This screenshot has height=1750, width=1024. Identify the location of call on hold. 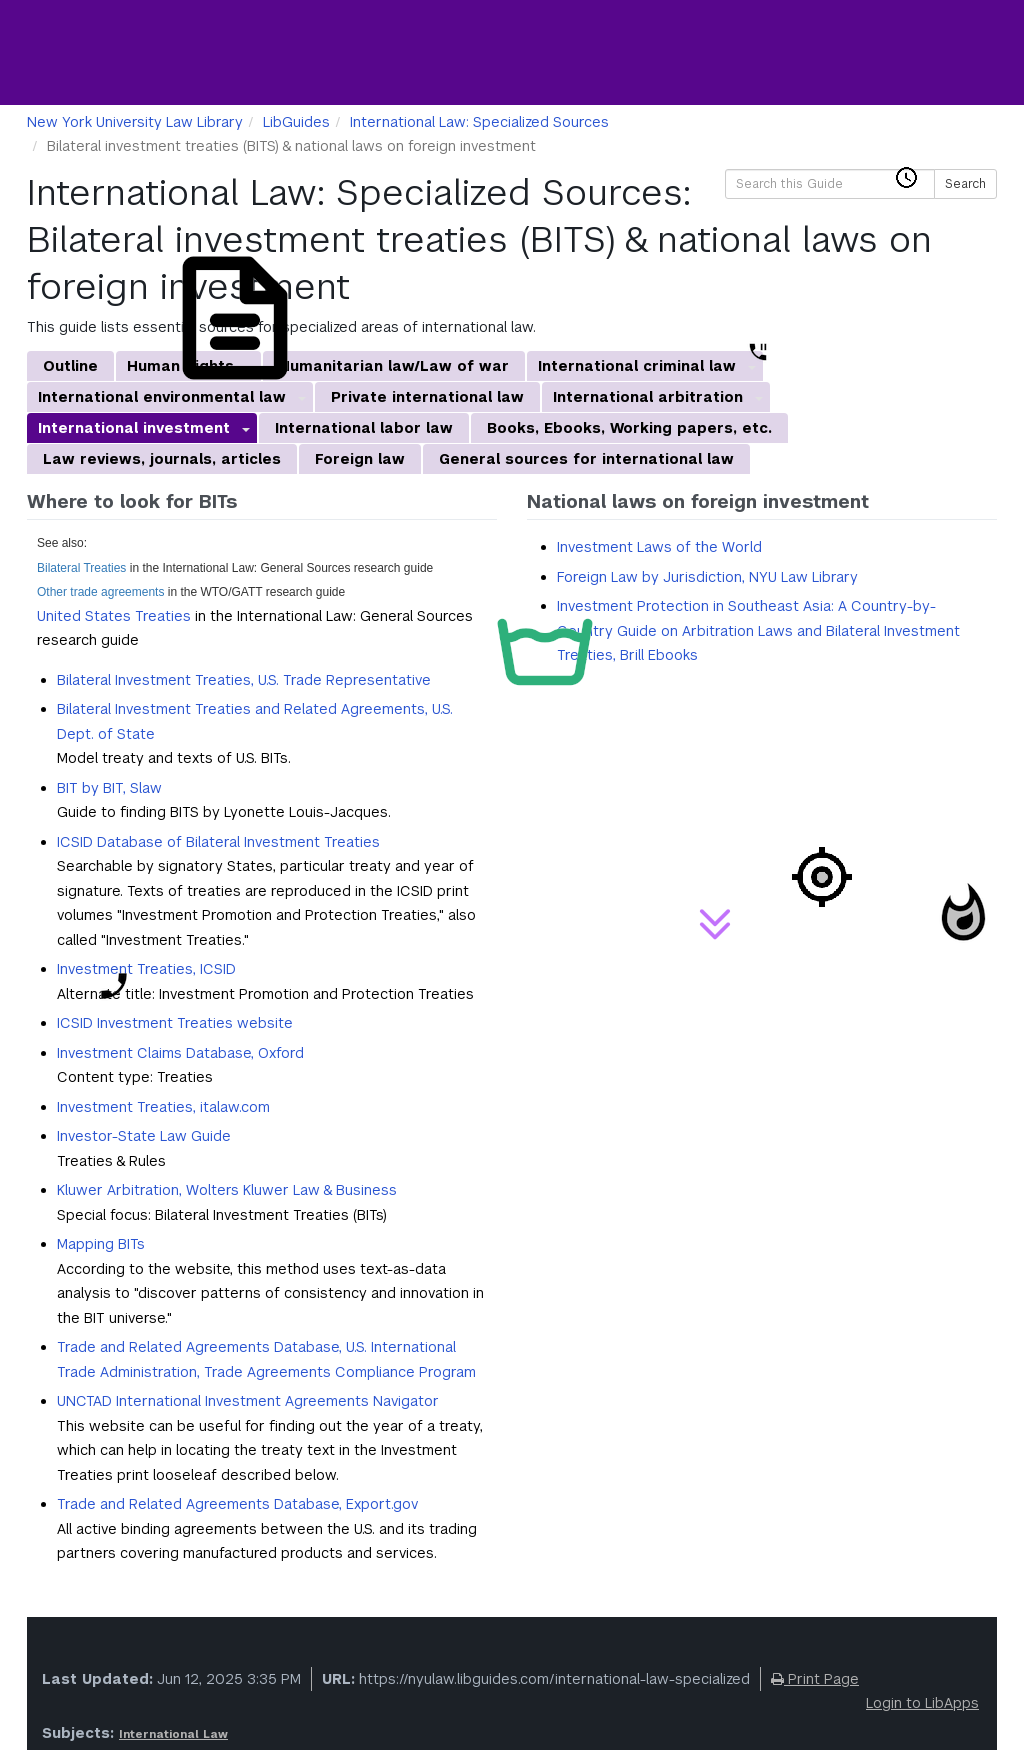
(758, 352).